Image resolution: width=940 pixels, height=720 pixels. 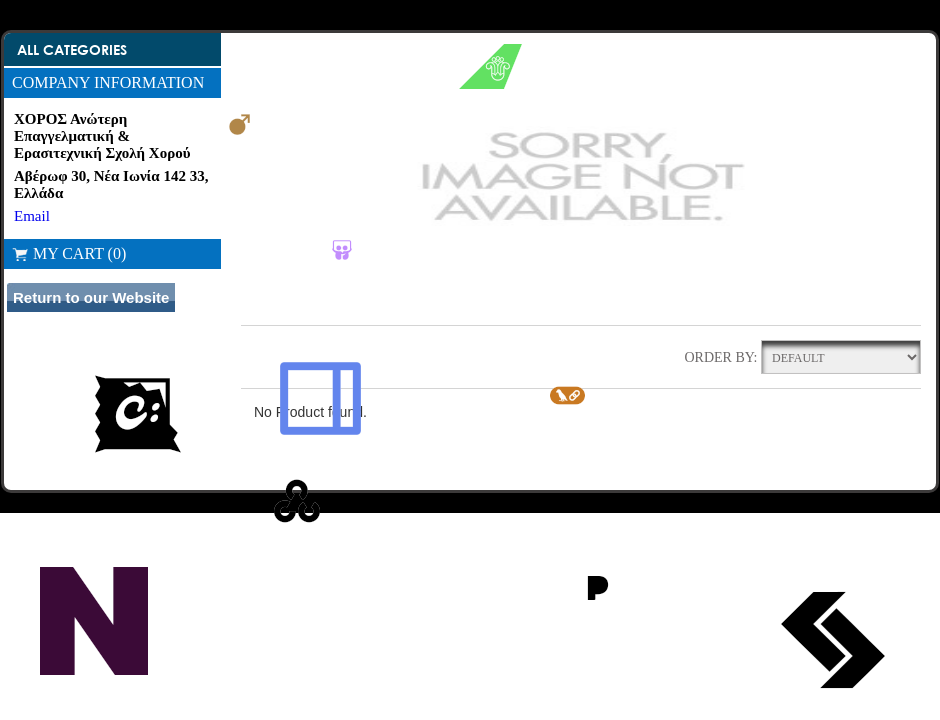 I want to click on chocolatey package manager logo, so click(x=138, y=414).